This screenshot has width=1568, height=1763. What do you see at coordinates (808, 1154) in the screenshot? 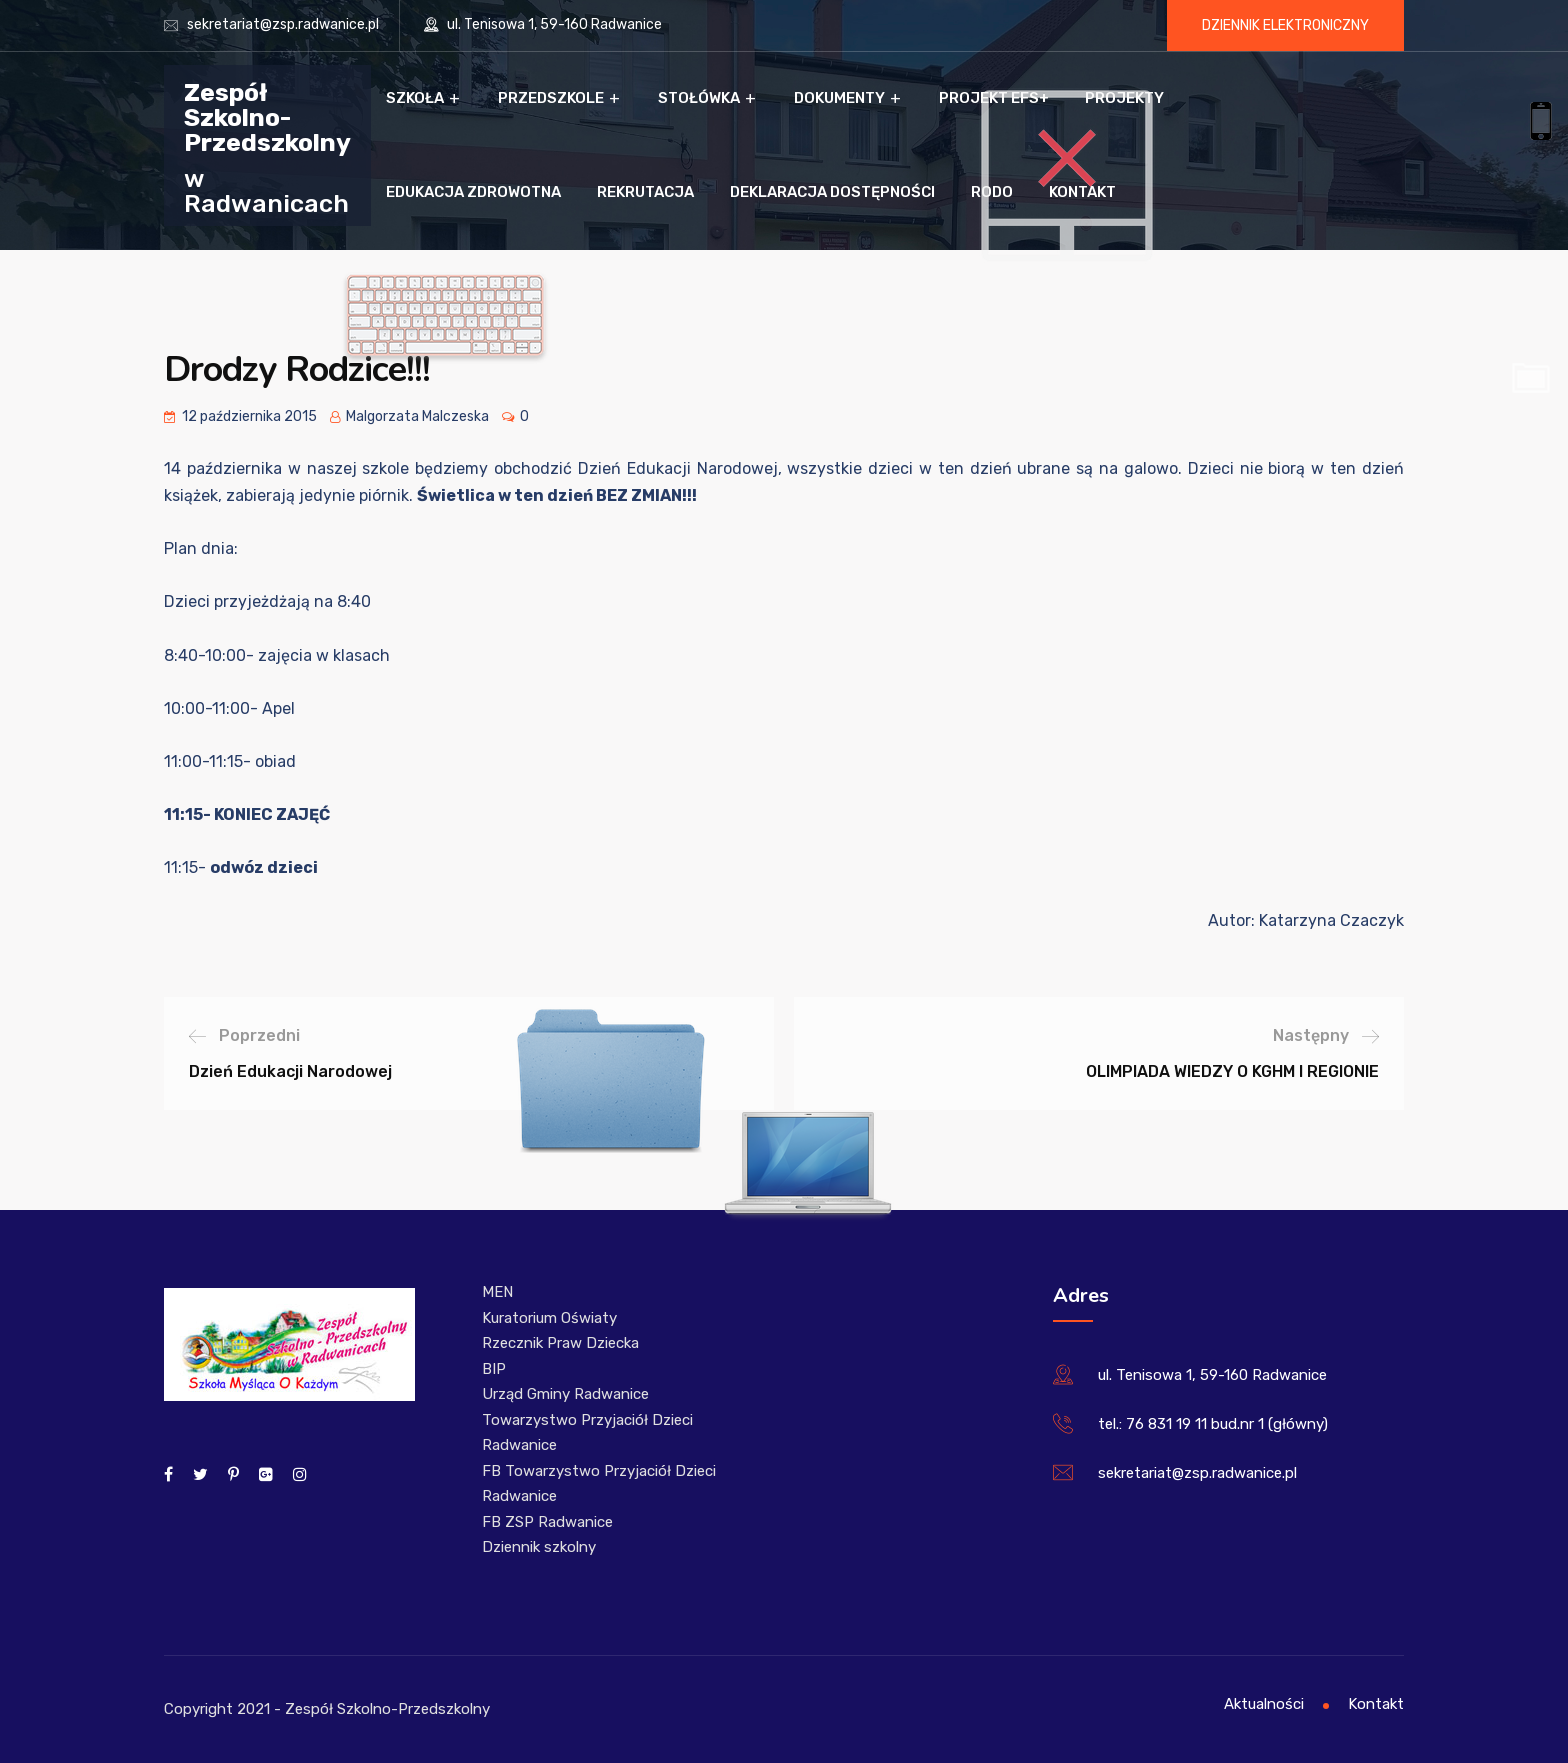
I see `represents a powerbook g4 12-inch laptop device` at bounding box center [808, 1154].